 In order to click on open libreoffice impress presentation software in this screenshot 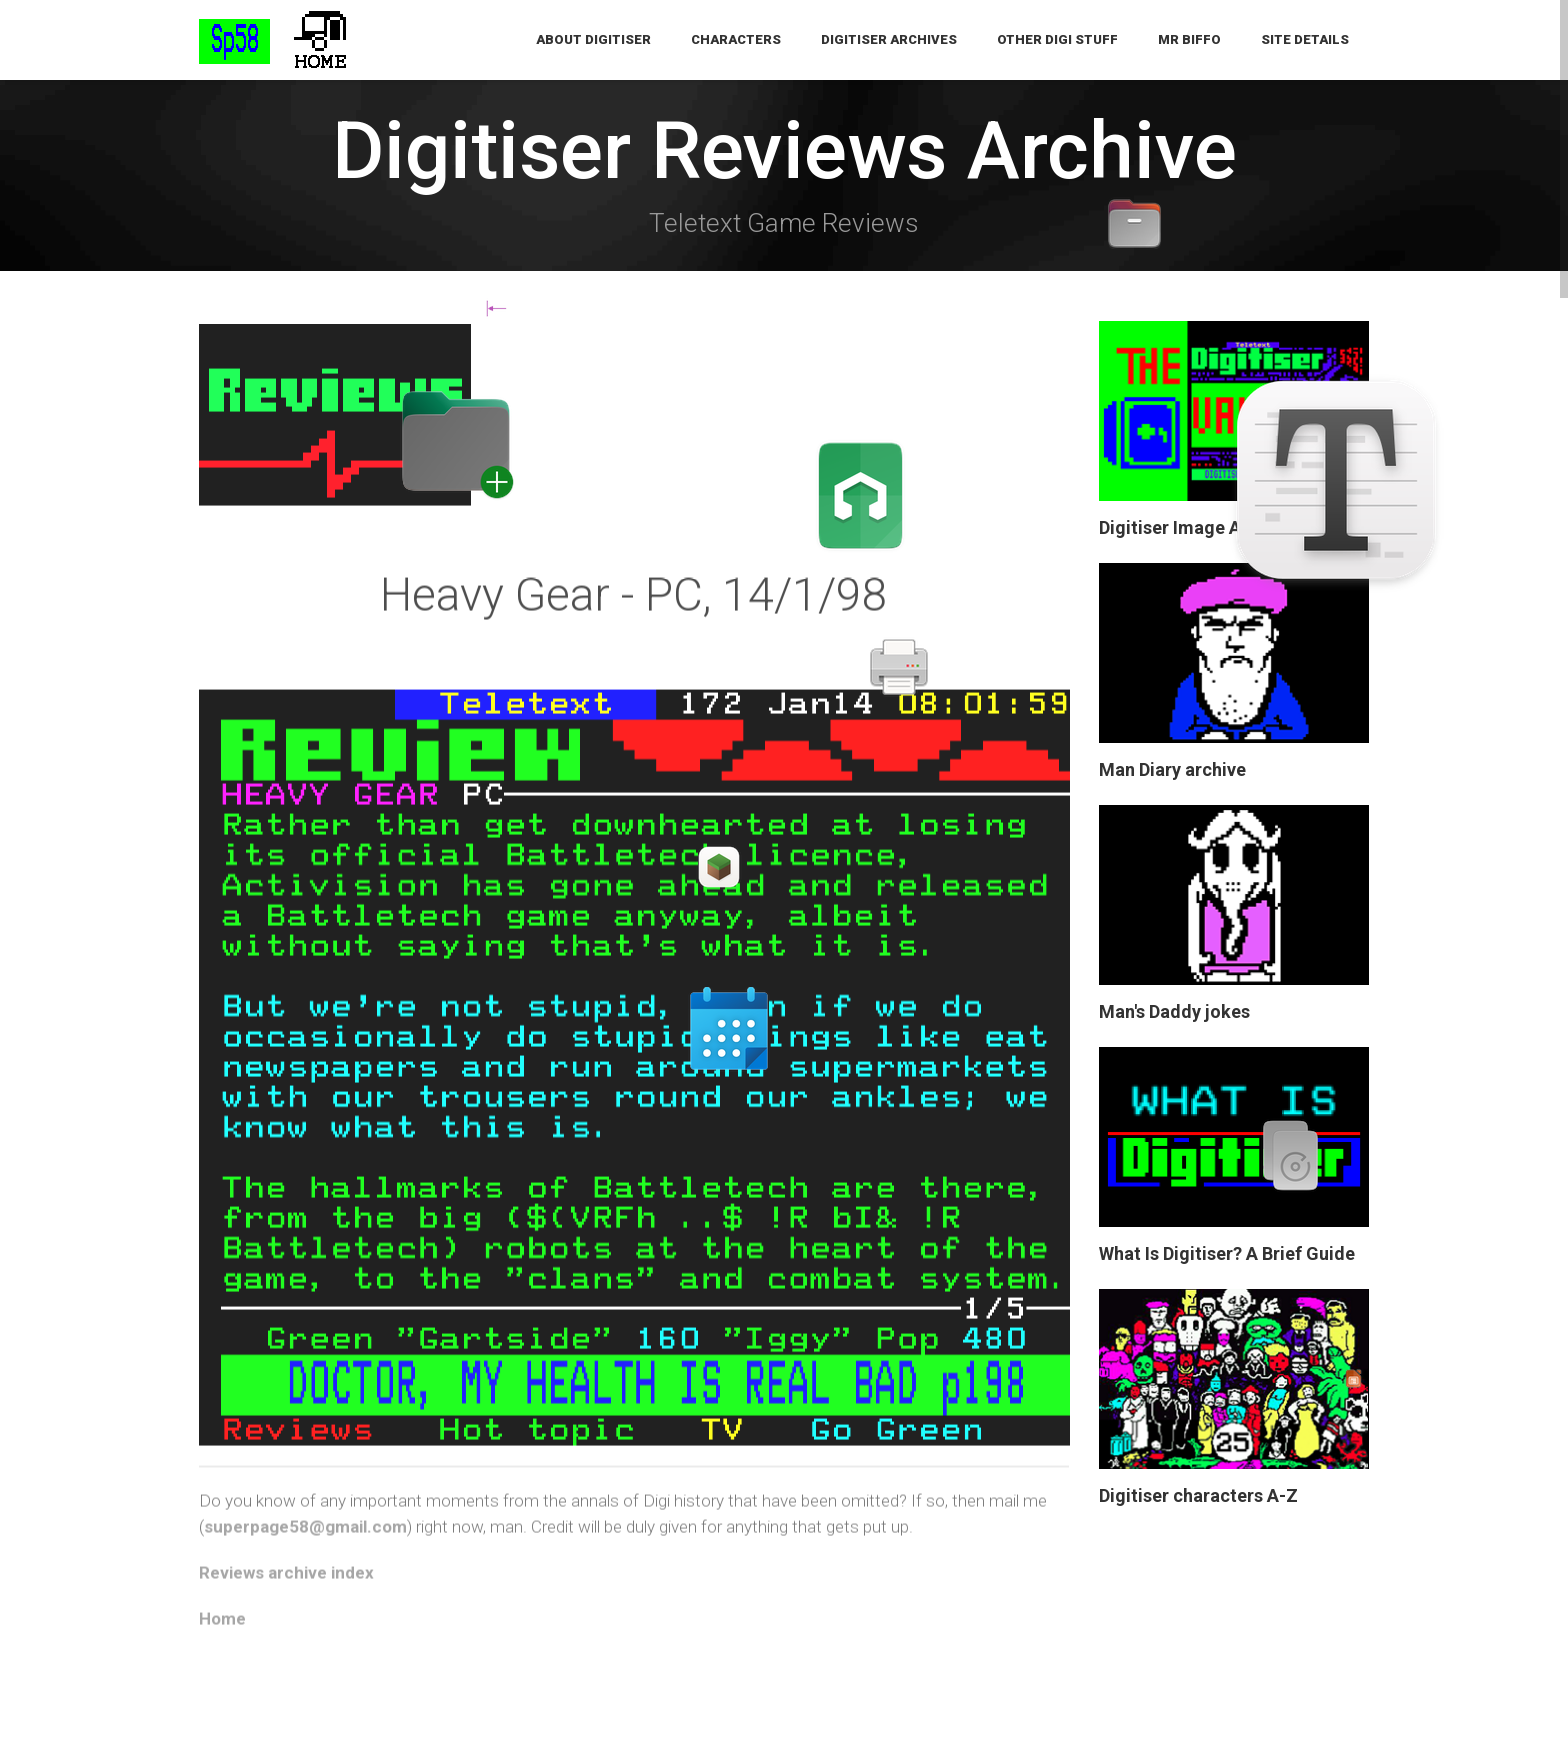, I will do `click(1353, 1378)`.